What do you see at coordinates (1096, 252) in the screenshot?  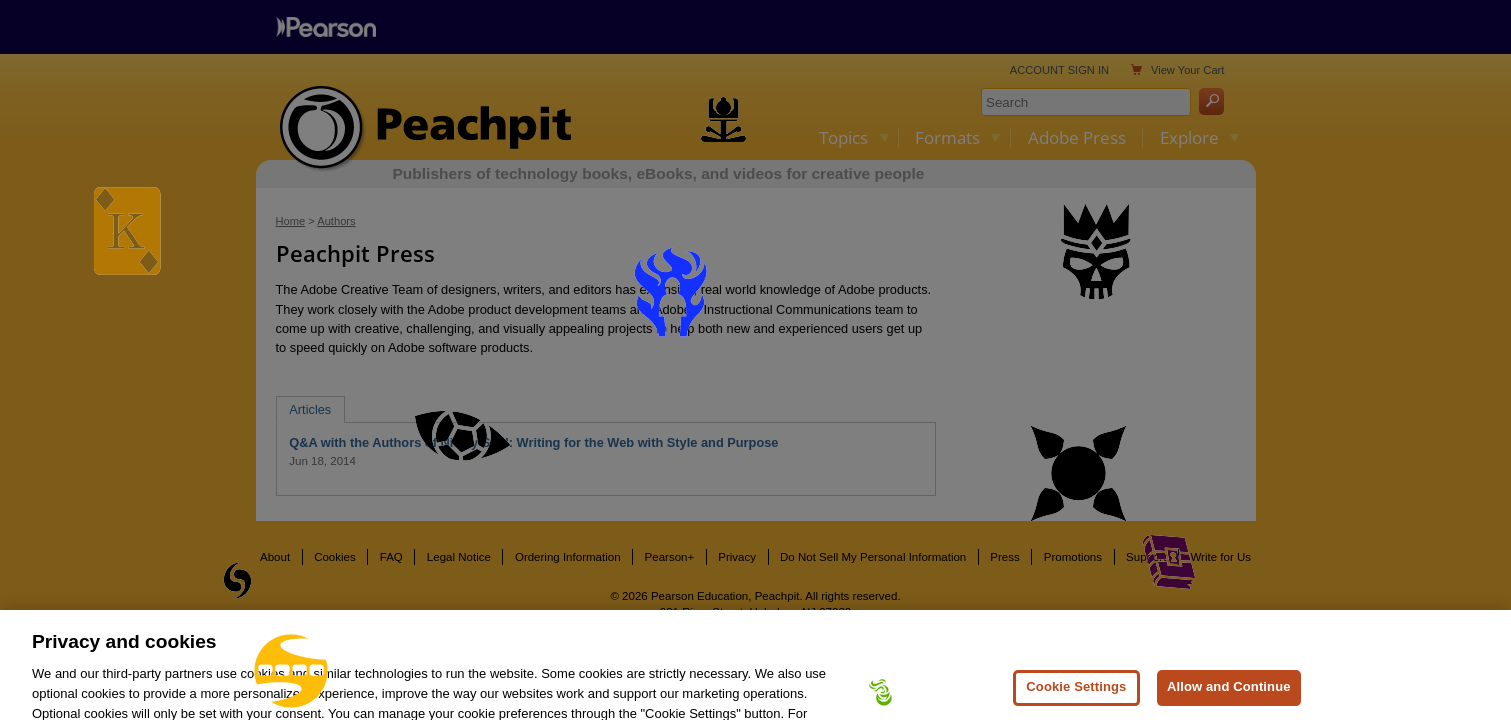 I see `indicates a boss enemy or final challenge` at bounding box center [1096, 252].